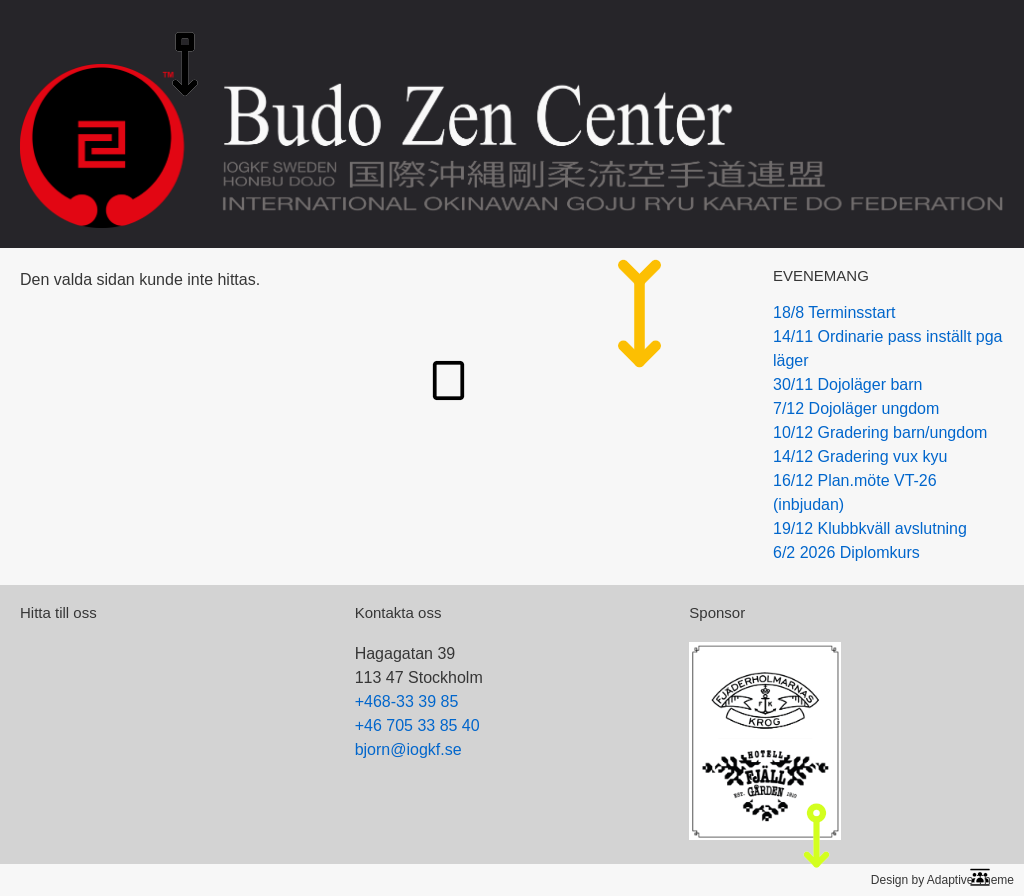 The width and height of the screenshot is (1024, 896). I want to click on switch to single column layout, so click(448, 380).